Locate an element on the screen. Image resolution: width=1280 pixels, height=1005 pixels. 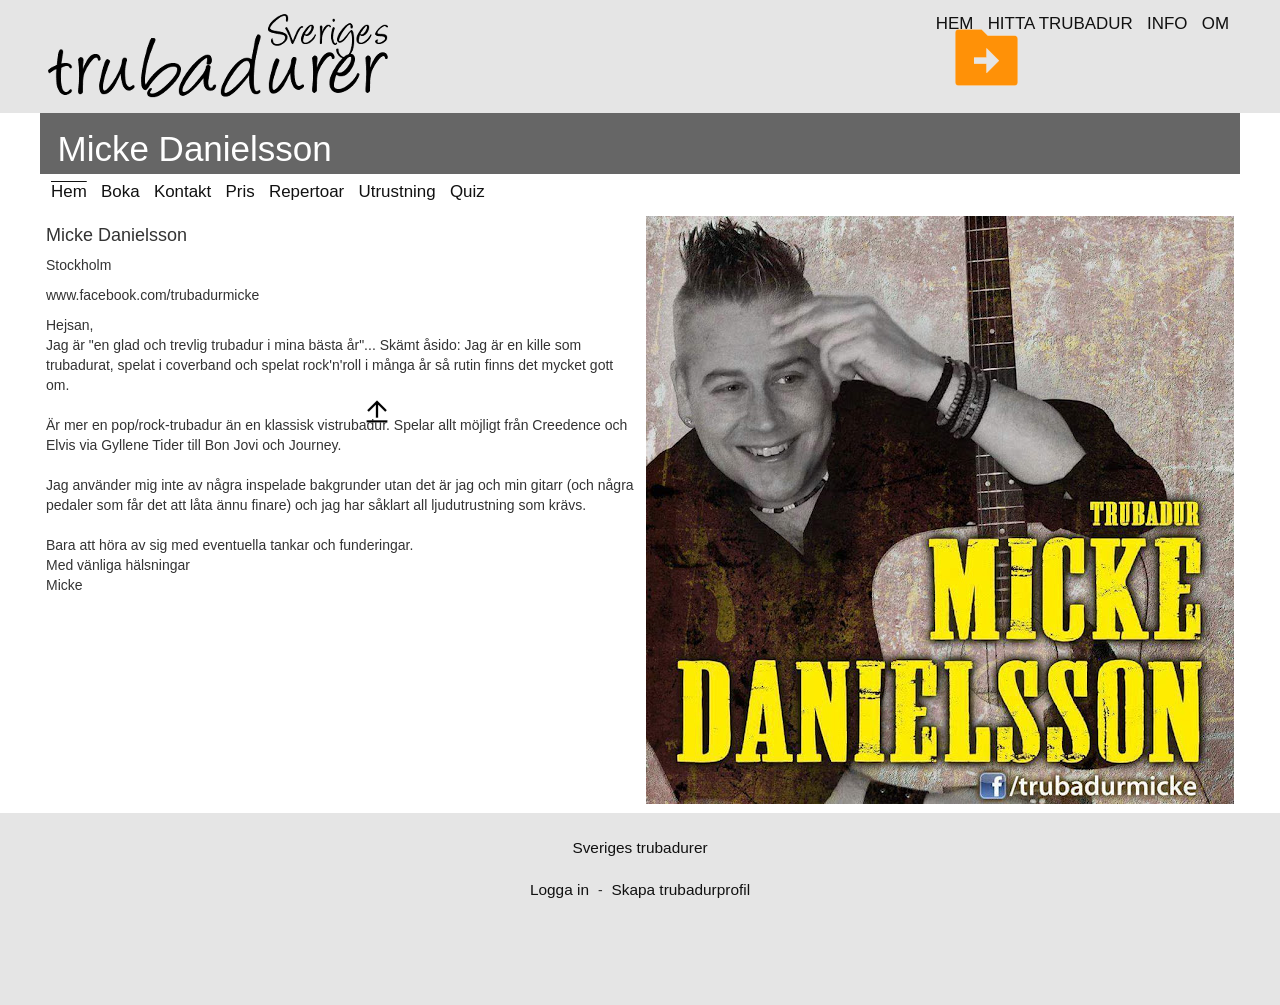
upload a file or document is located at coordinates (377, 412).